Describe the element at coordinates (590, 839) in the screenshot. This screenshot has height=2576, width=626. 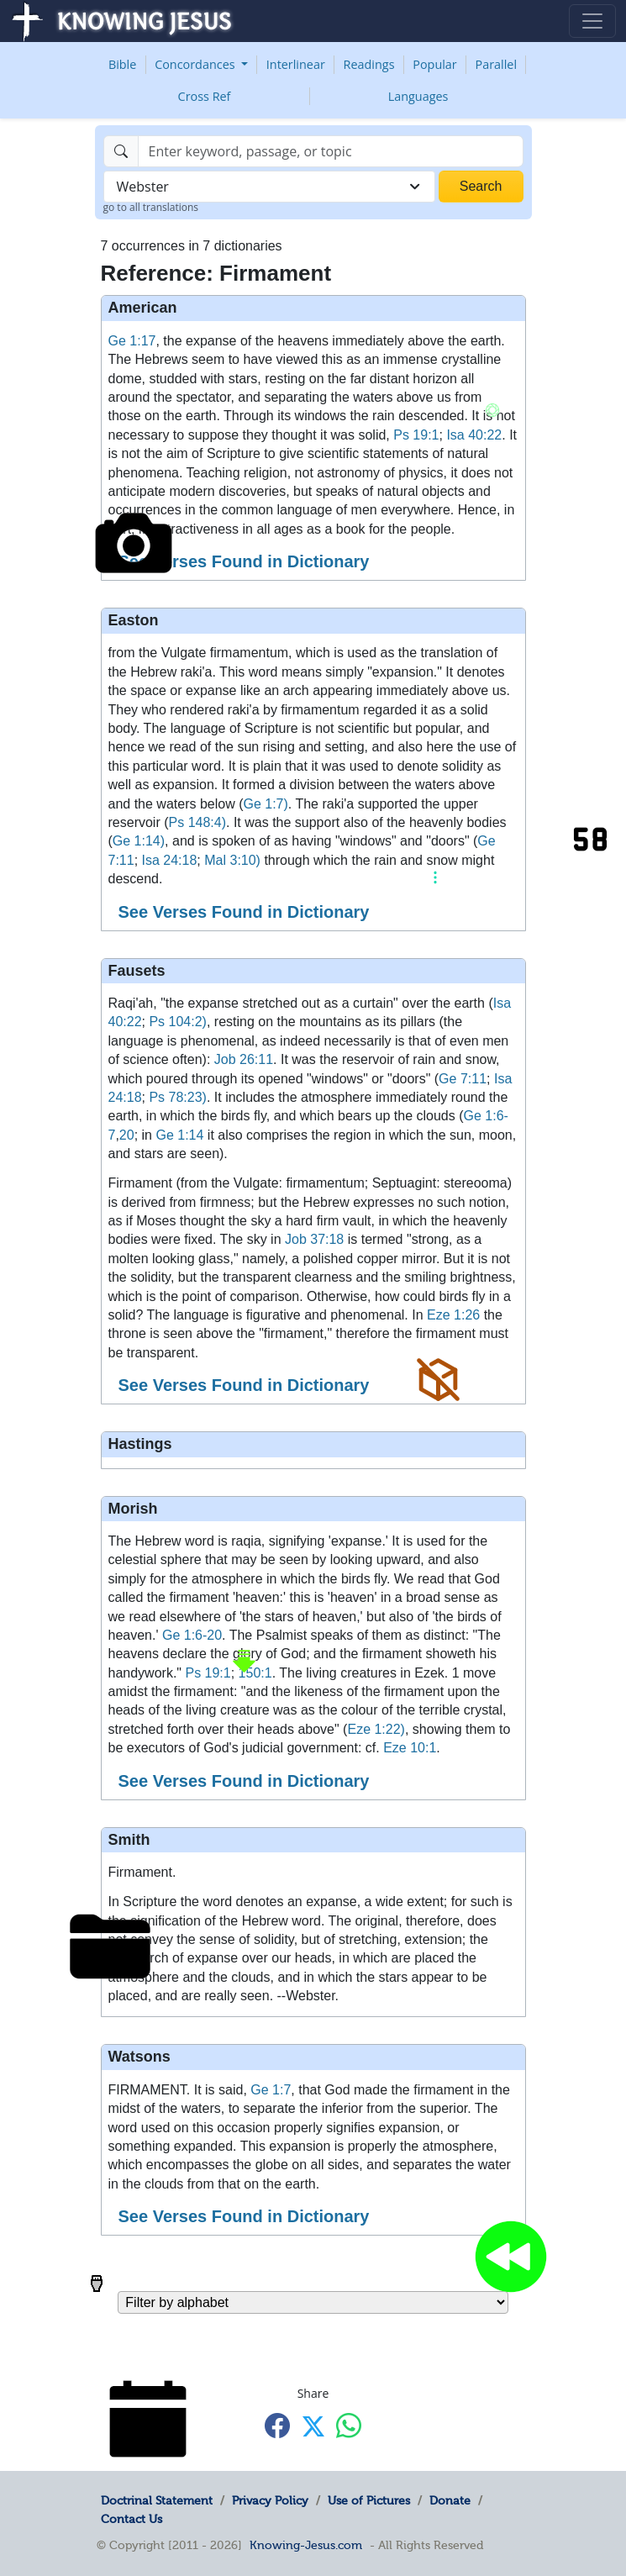
I see `indicates item number 58 in a list or sequence` at that location.